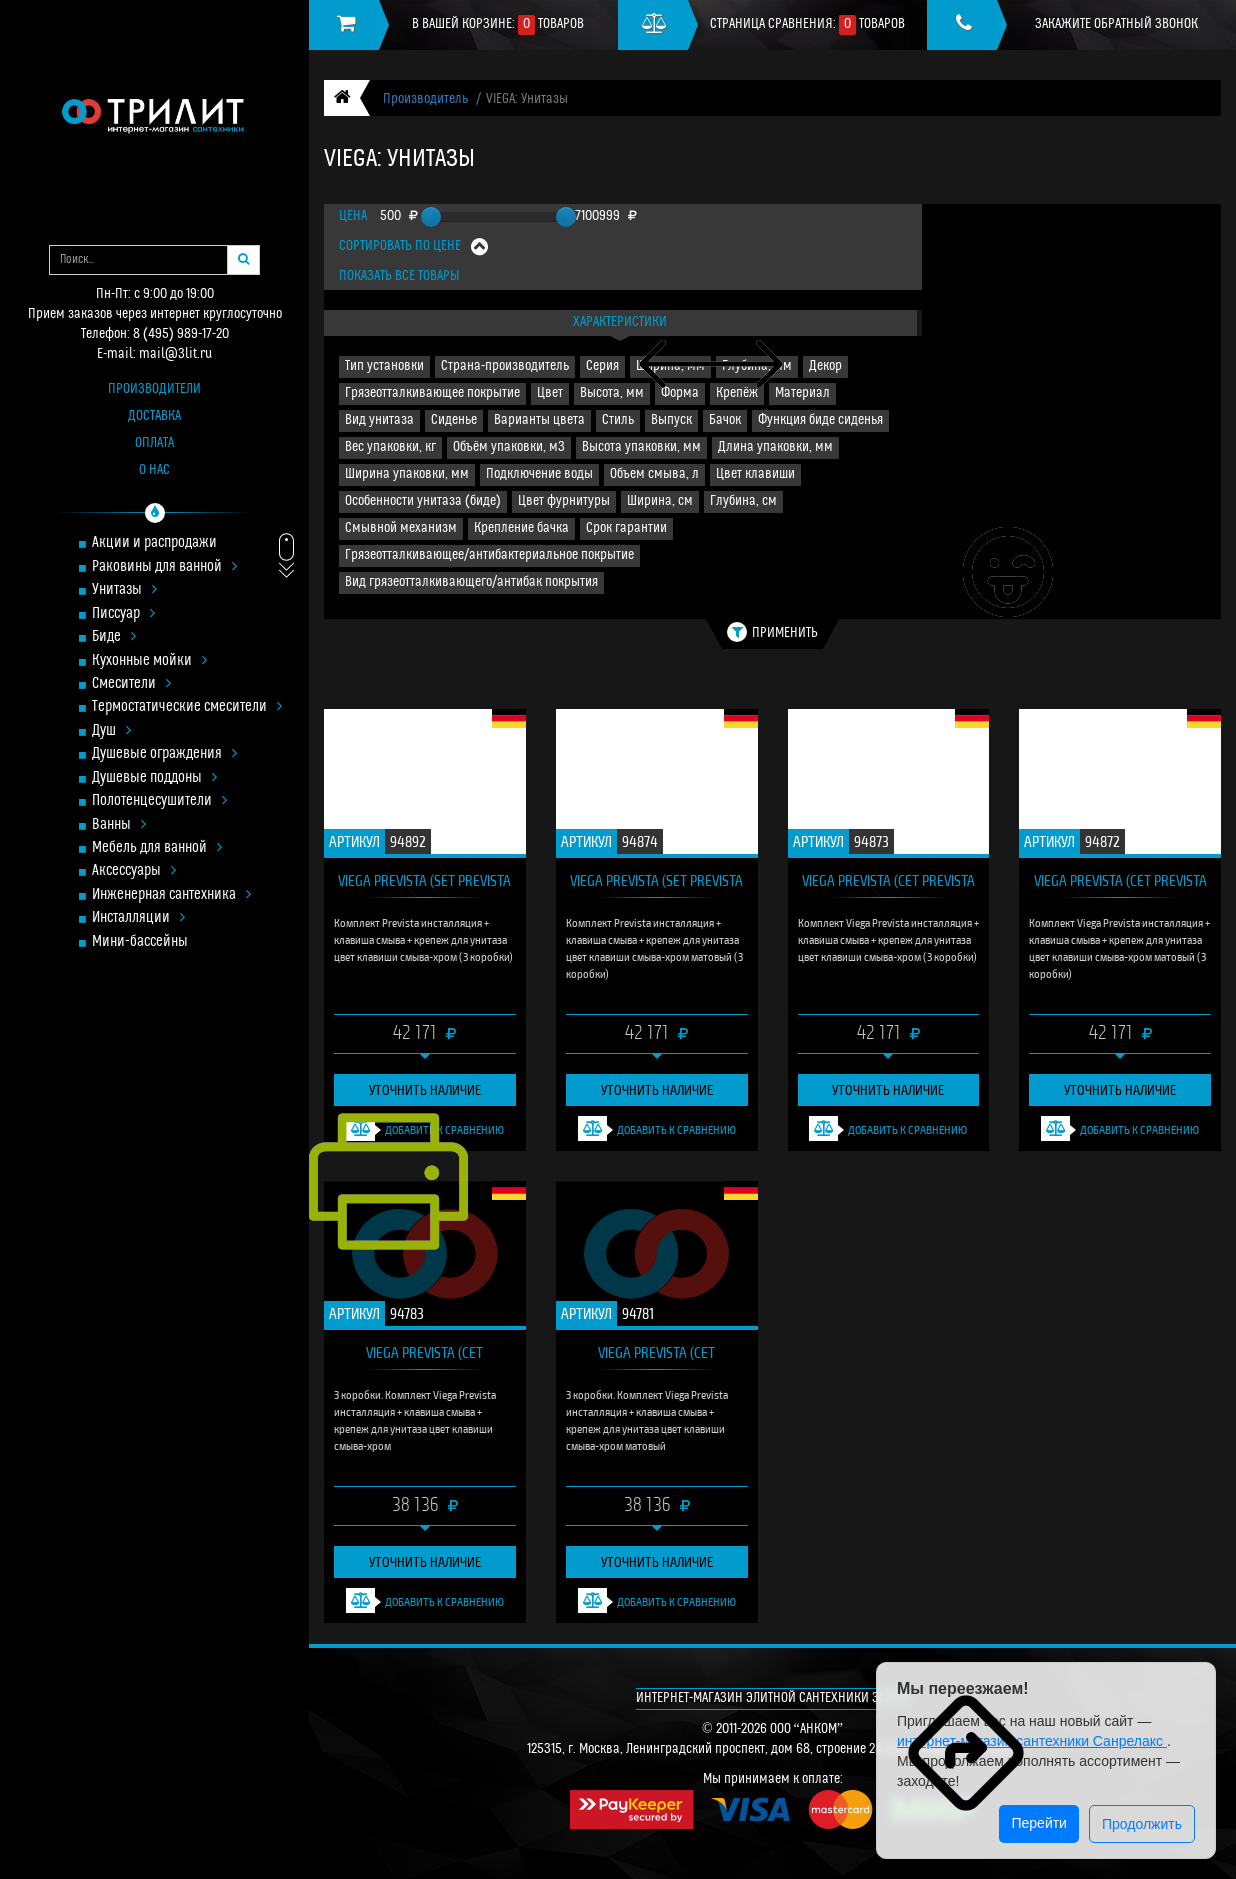  Describe the element at coordinates (966, 1753) in the screenshot. I see `indicates upcoming turn or direction change` at that location.